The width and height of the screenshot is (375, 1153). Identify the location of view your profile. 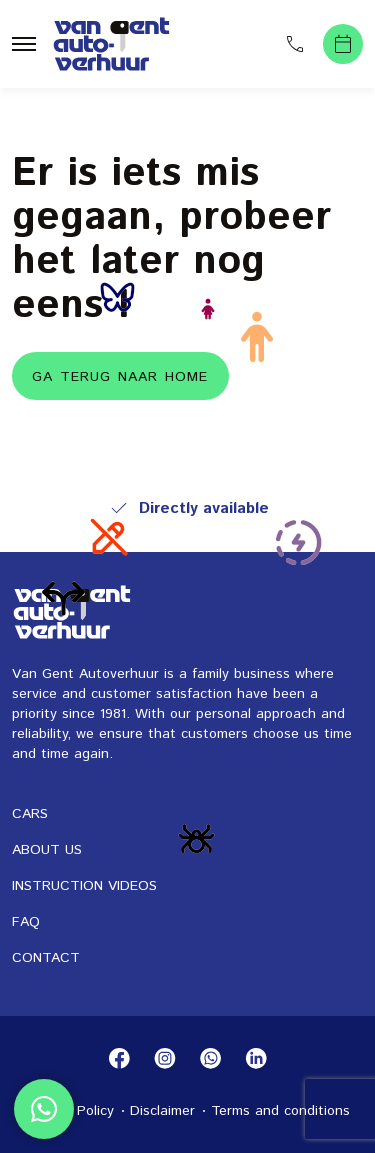
(257, 337).